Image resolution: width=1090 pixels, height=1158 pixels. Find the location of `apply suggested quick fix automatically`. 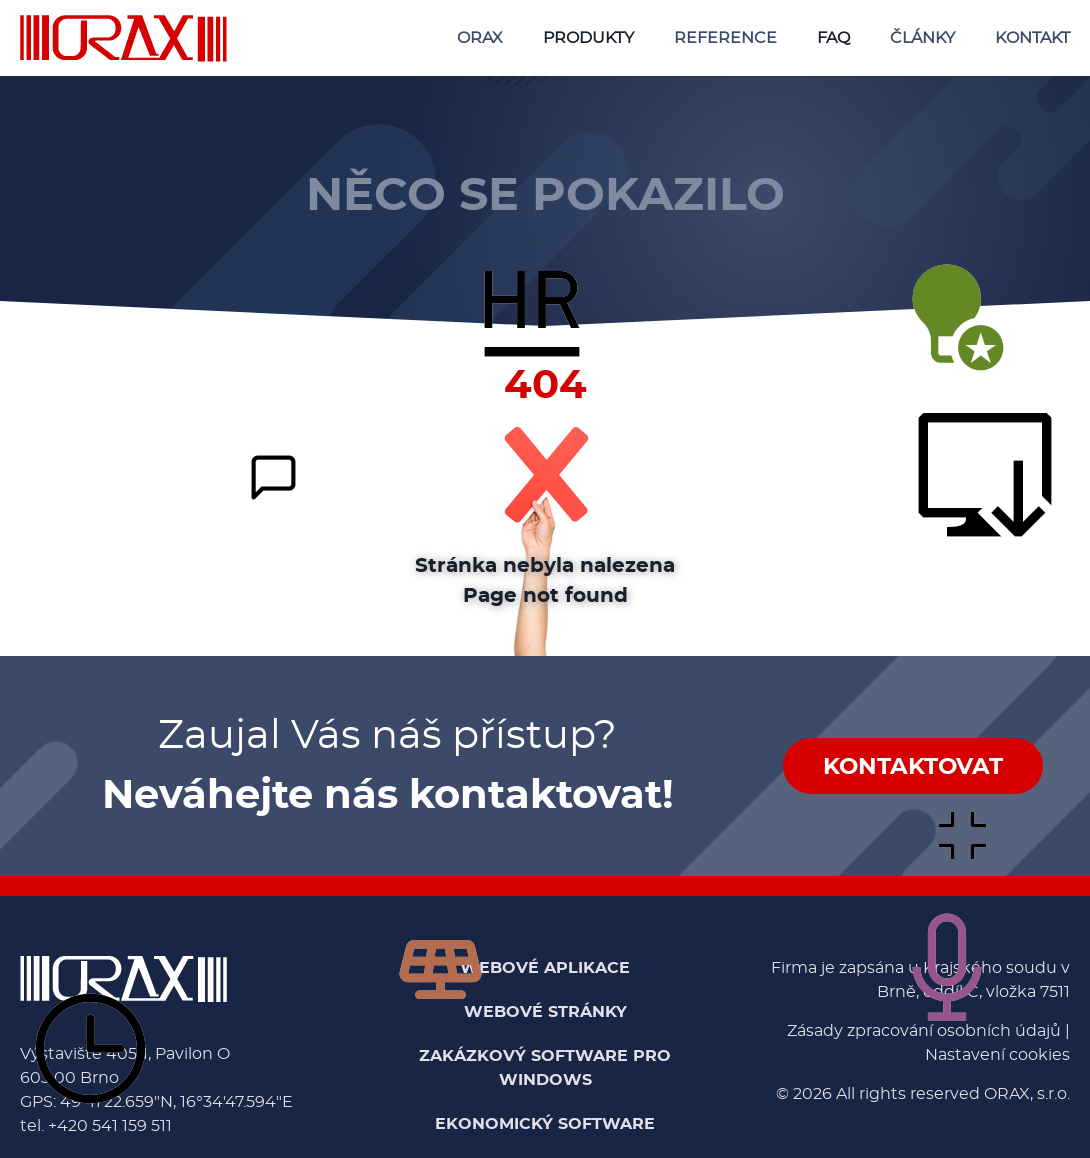

apply suggested quick fix automatically is located at coordinates (950, 317).